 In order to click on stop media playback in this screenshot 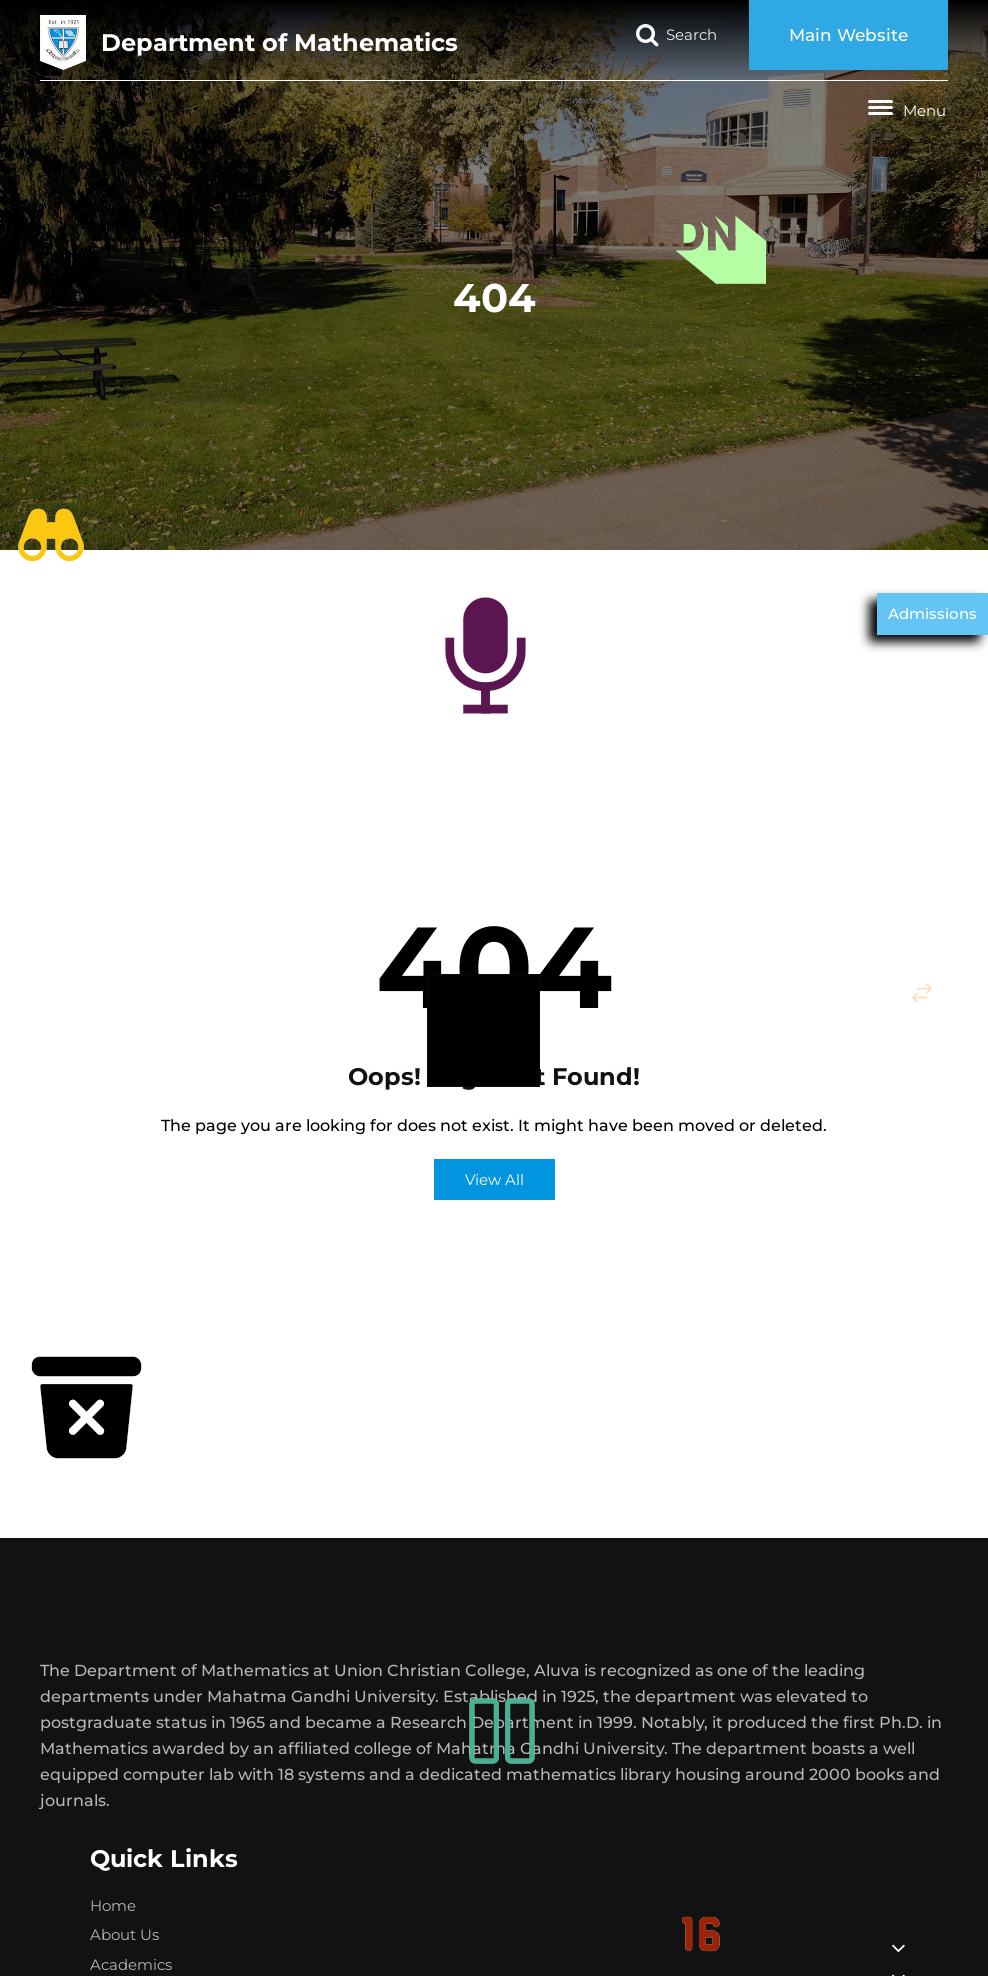, I will do `click(483, 1030)`.